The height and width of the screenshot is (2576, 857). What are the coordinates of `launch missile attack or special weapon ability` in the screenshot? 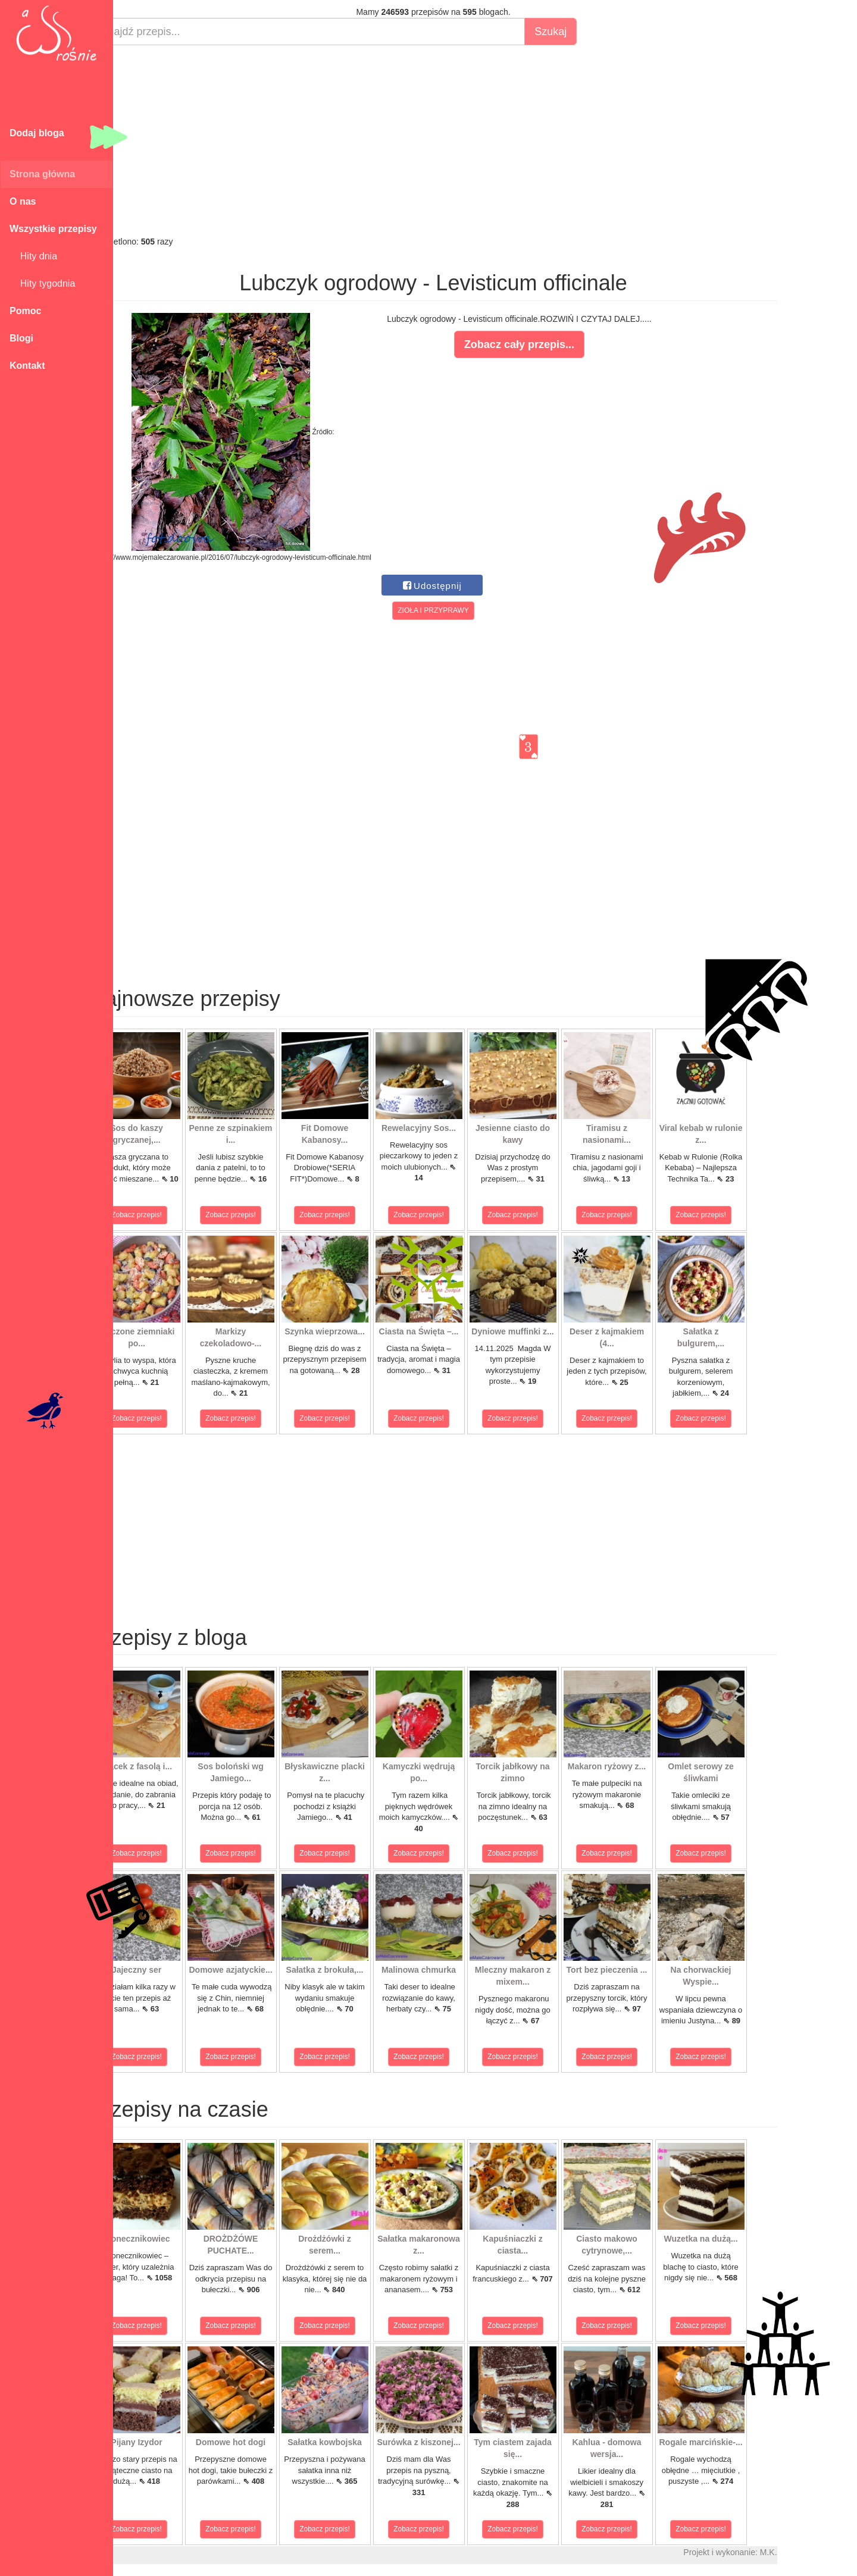 It's located at (757, 1010).